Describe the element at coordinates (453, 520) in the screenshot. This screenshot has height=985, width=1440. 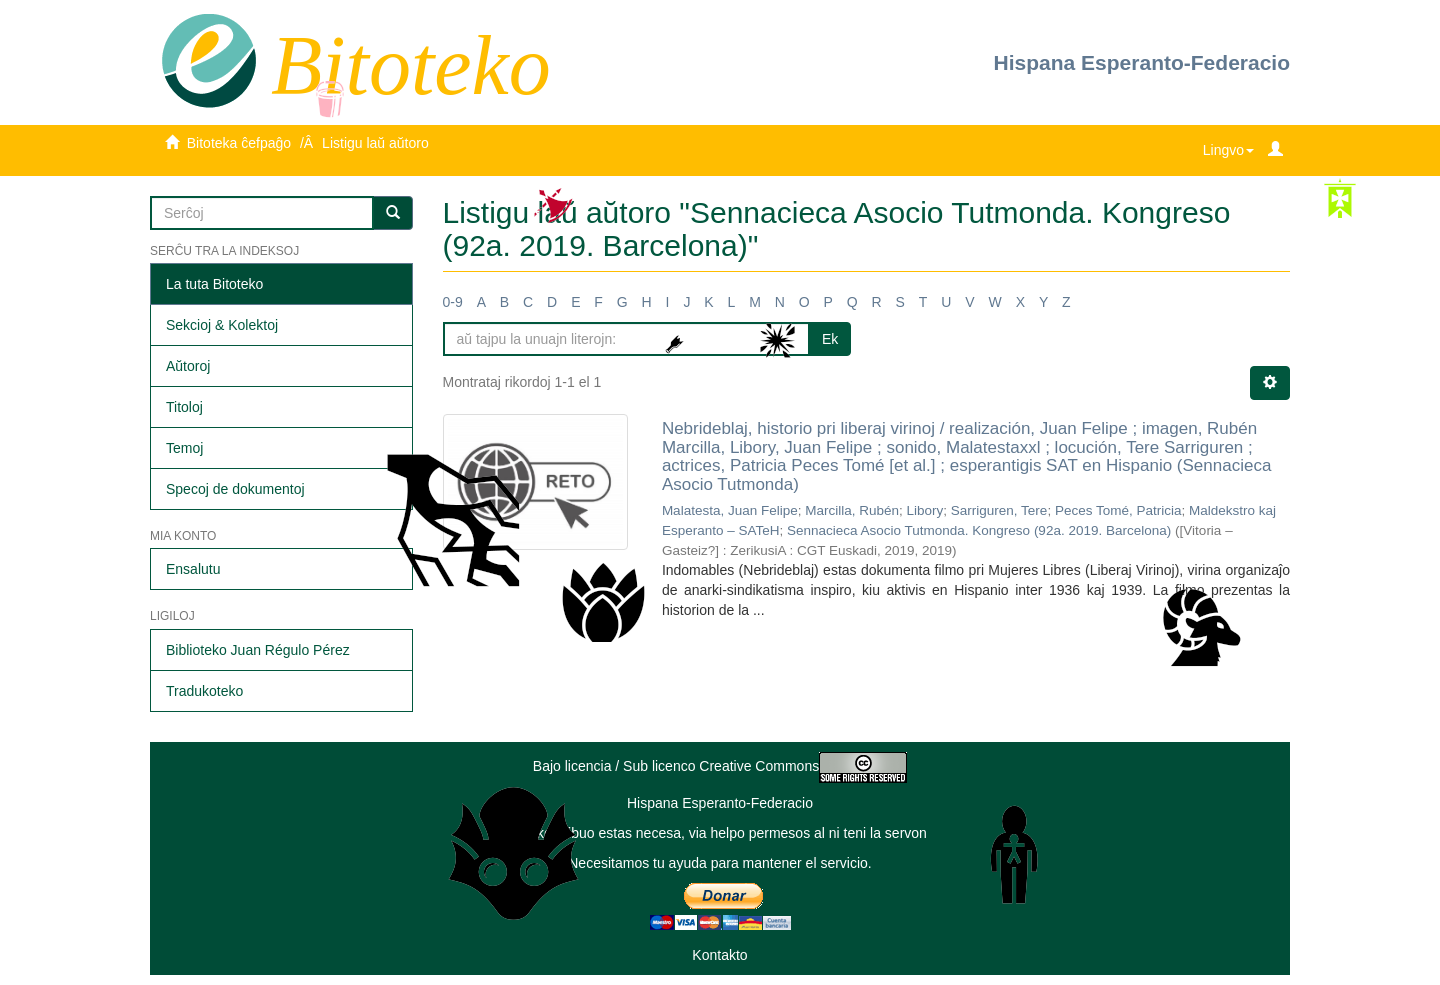
I see `indicates lightning damage or electric attack ability` at that location.